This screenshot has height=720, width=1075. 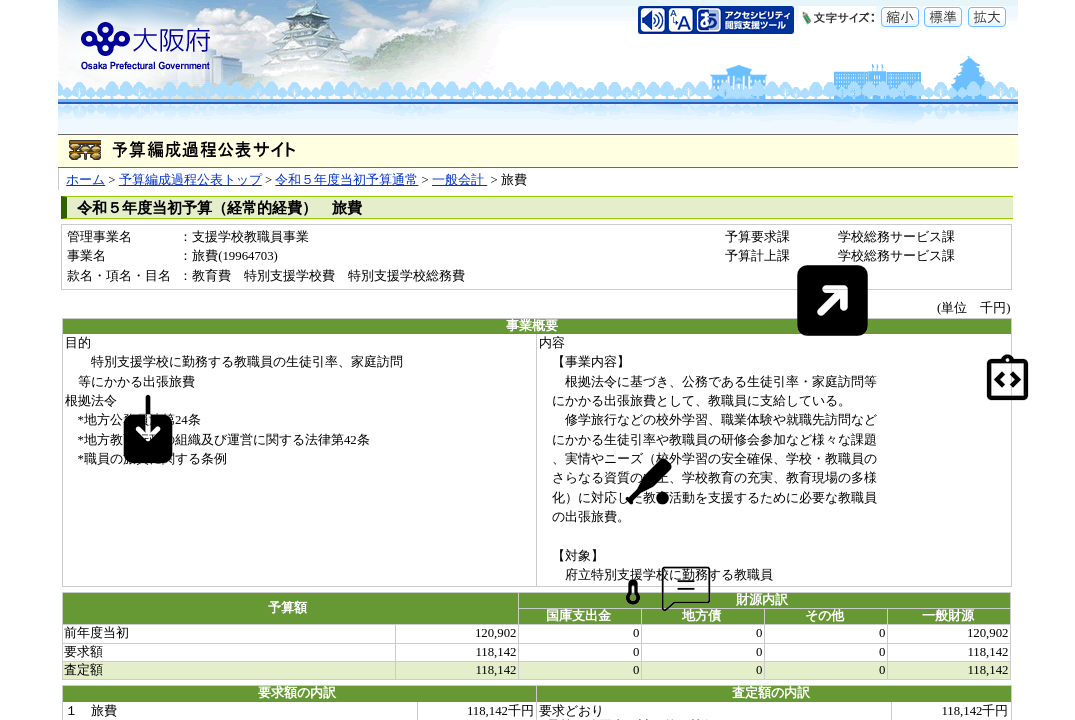 I want to click on access baseball or sports content, so click(x=648, y=481).